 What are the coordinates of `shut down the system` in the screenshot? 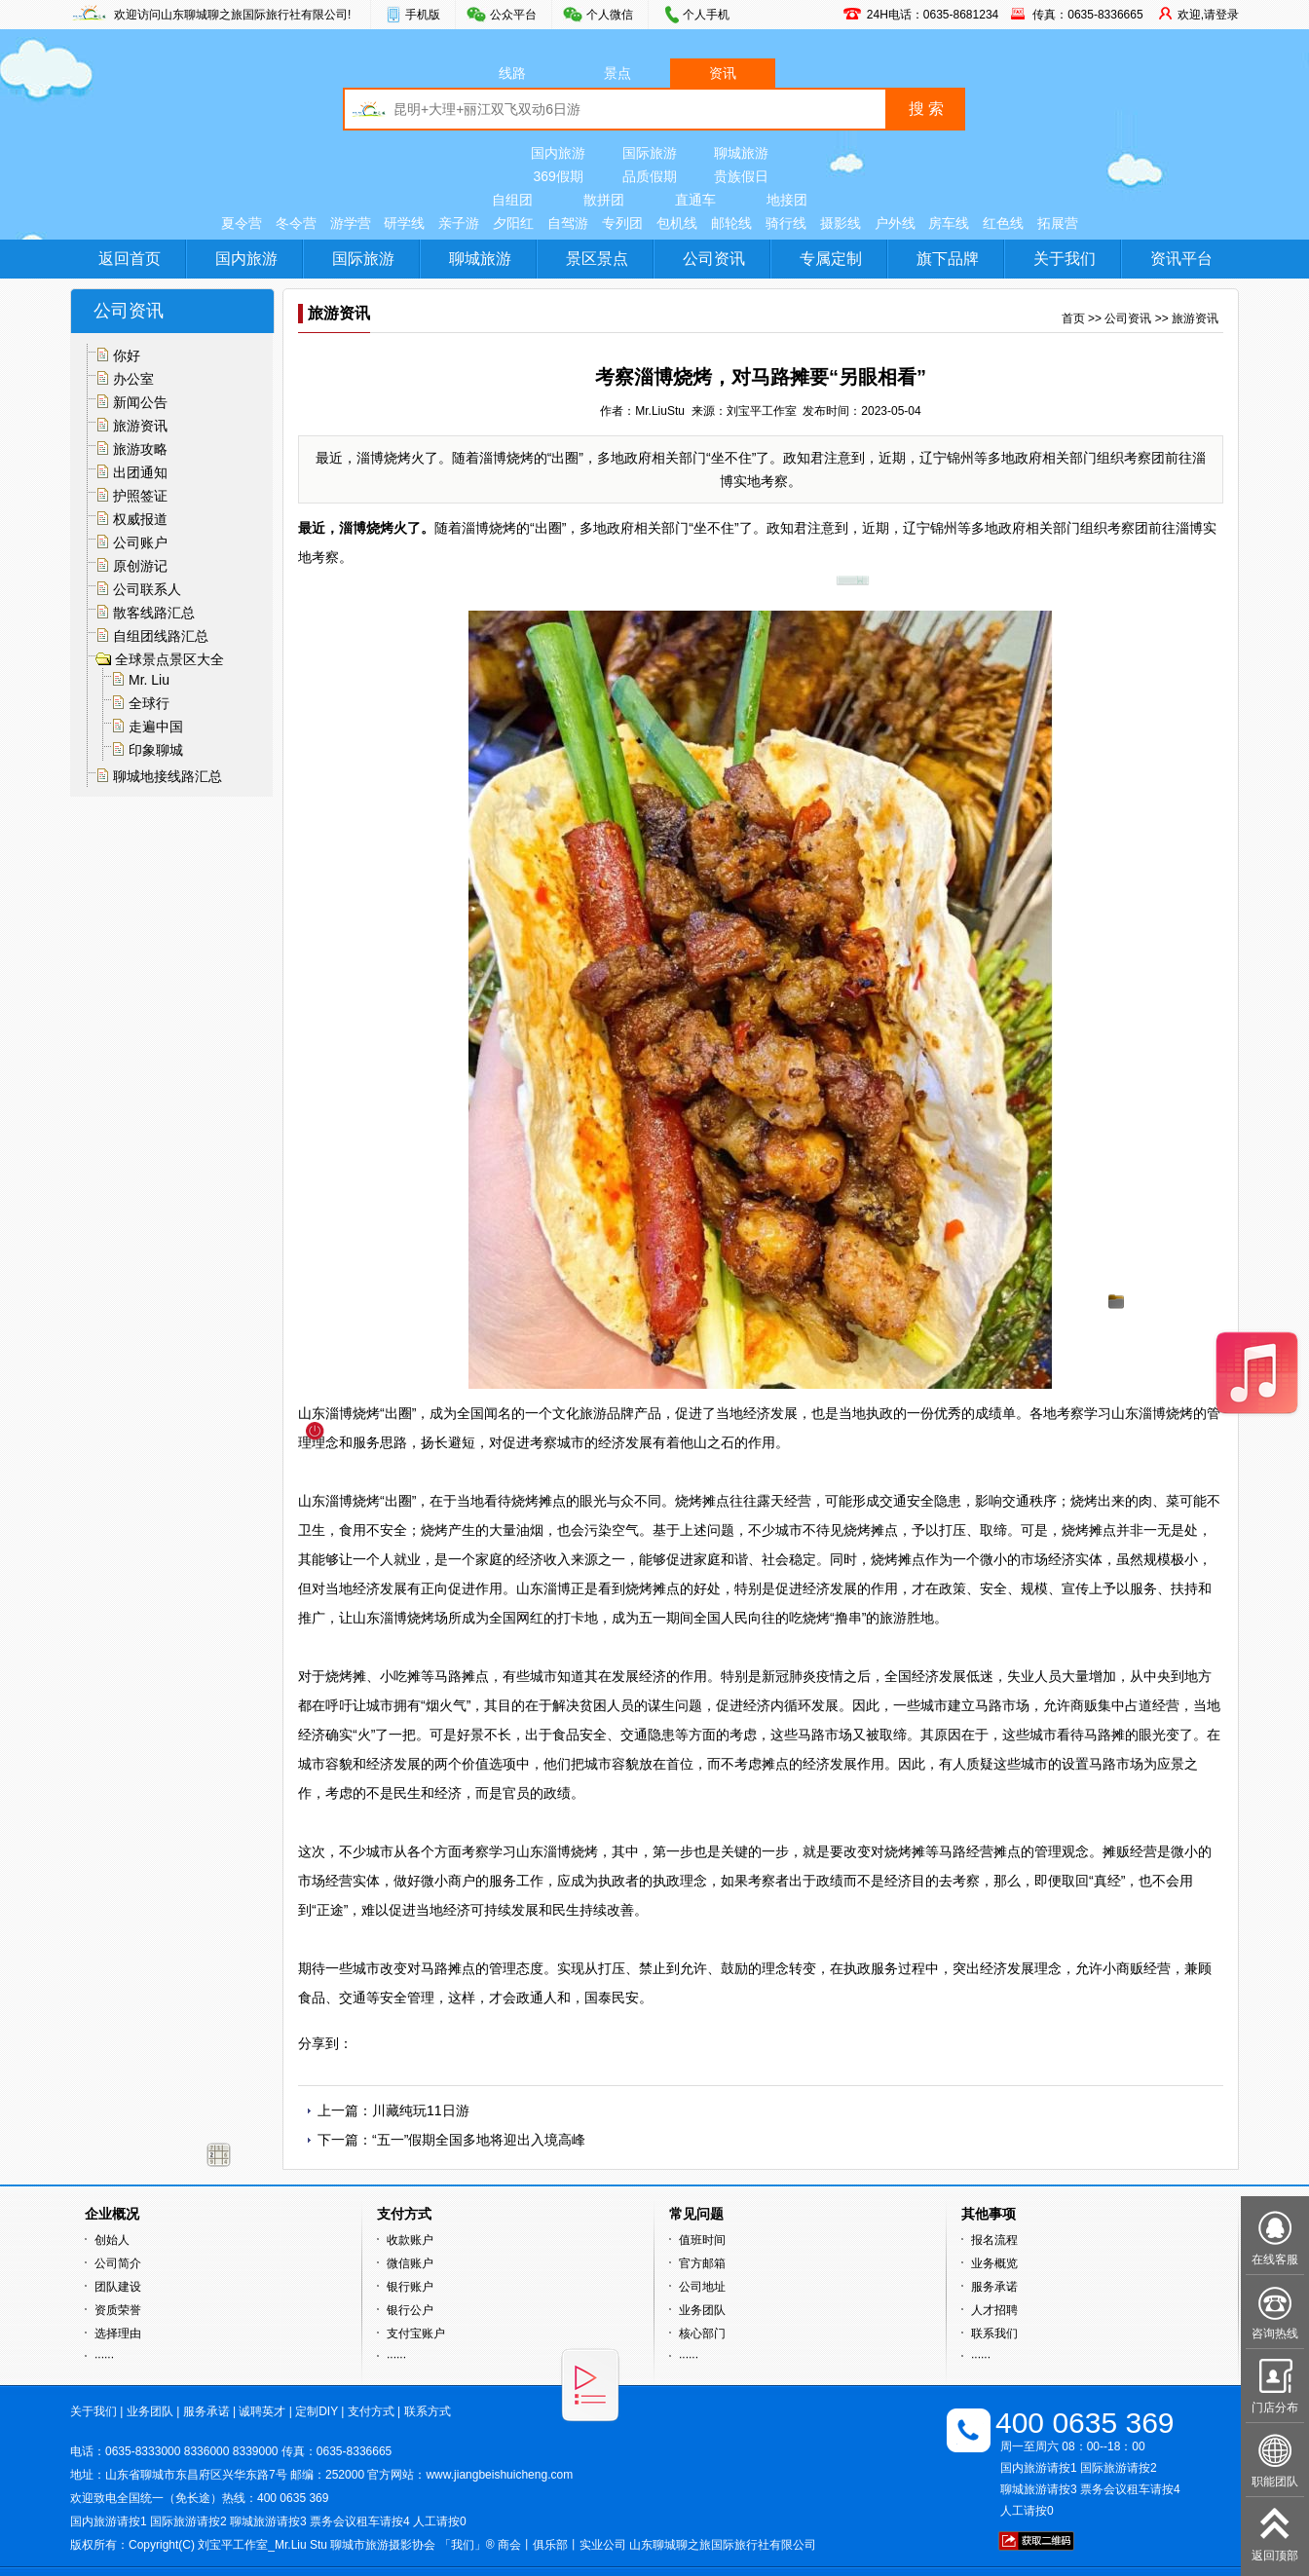 It's located at (315, 1431).